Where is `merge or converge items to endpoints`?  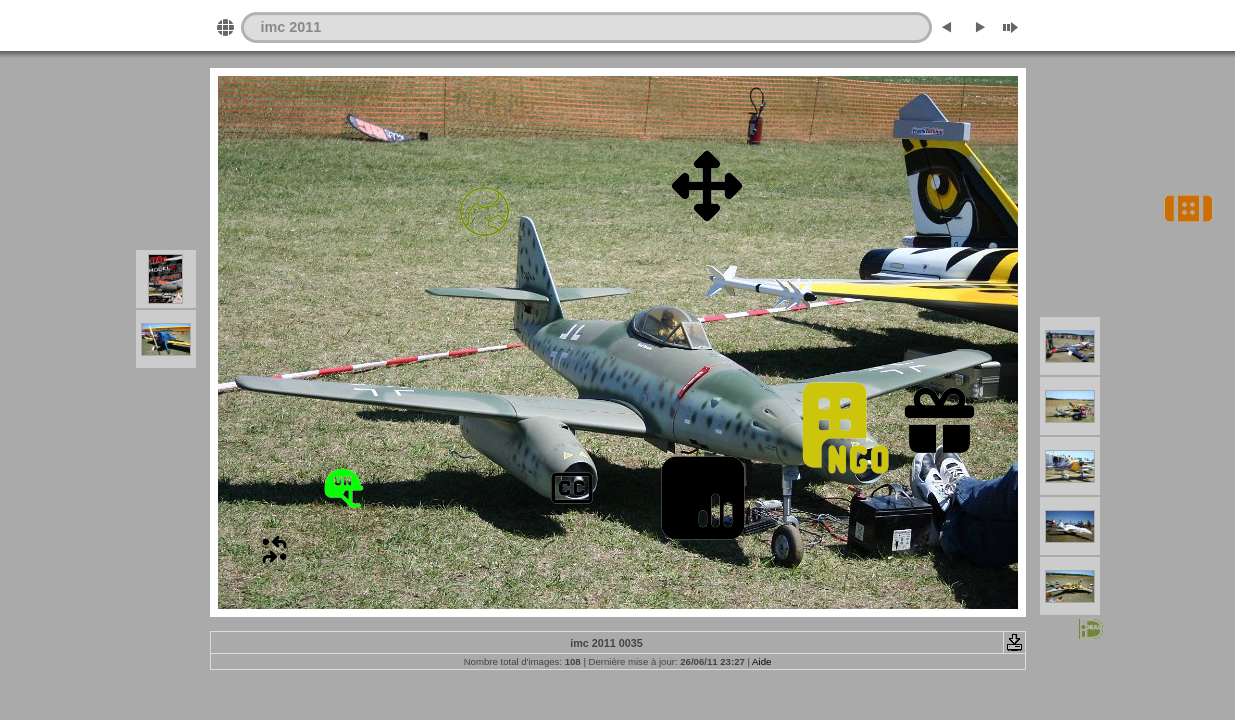
merge or converge items to endpoints is located at coordinates (274, 550).